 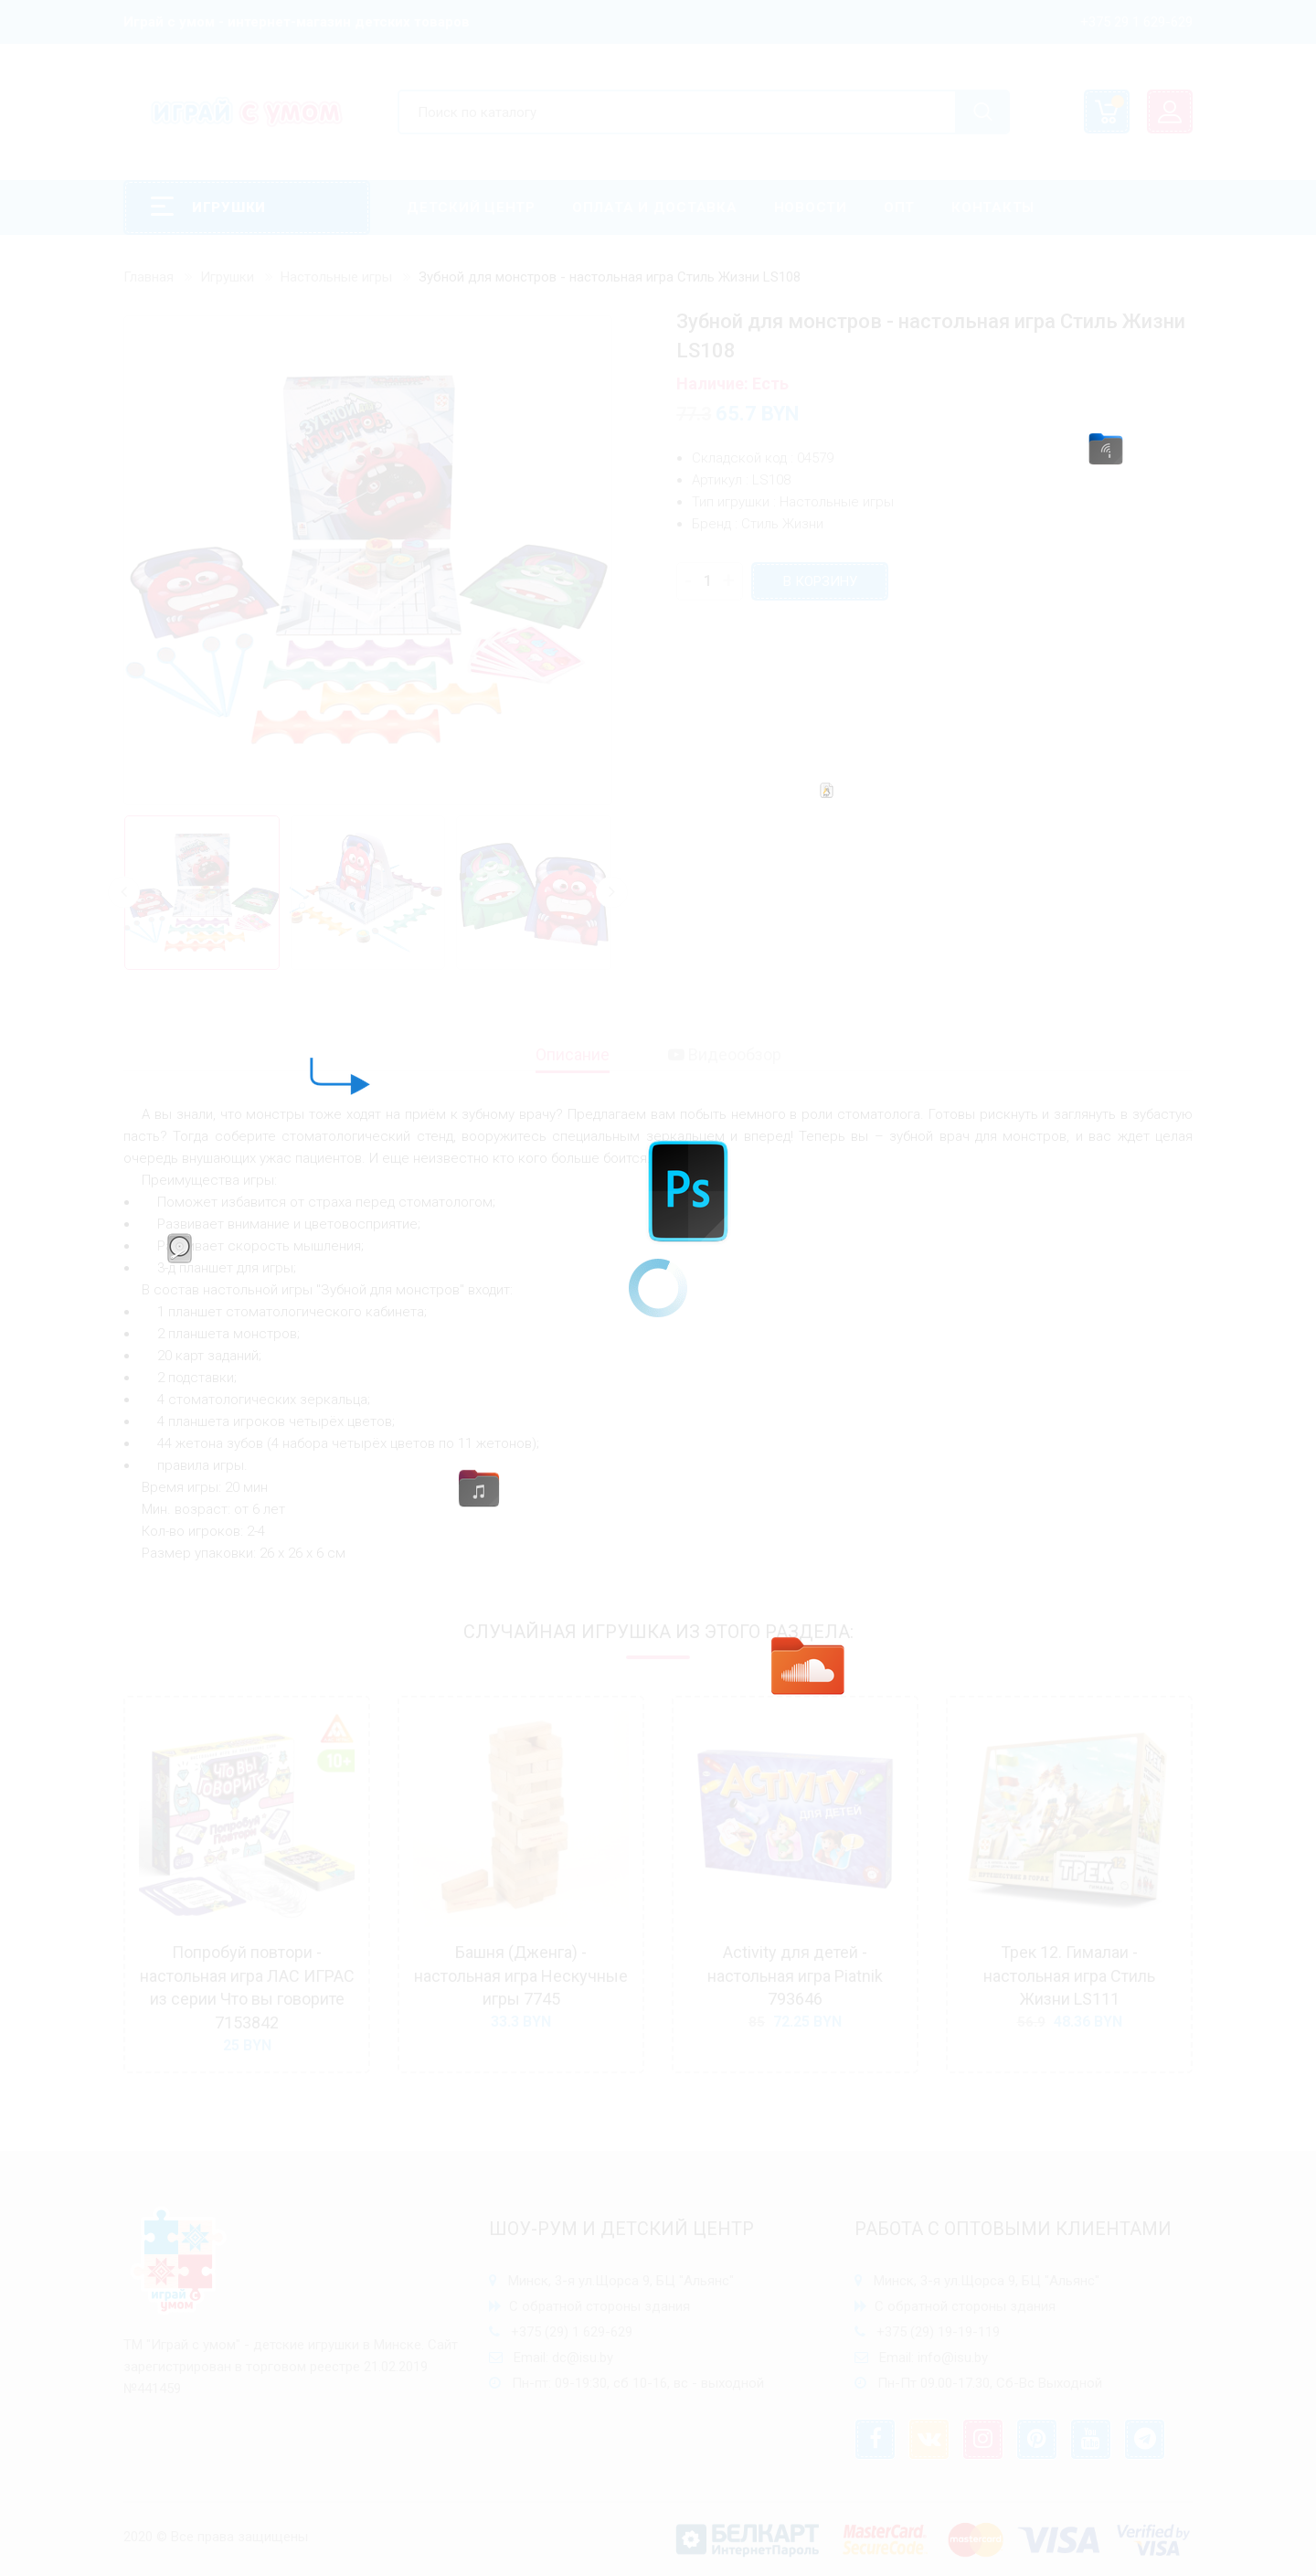 I want to click on open disk management utility, so click(x=179, y=1248).